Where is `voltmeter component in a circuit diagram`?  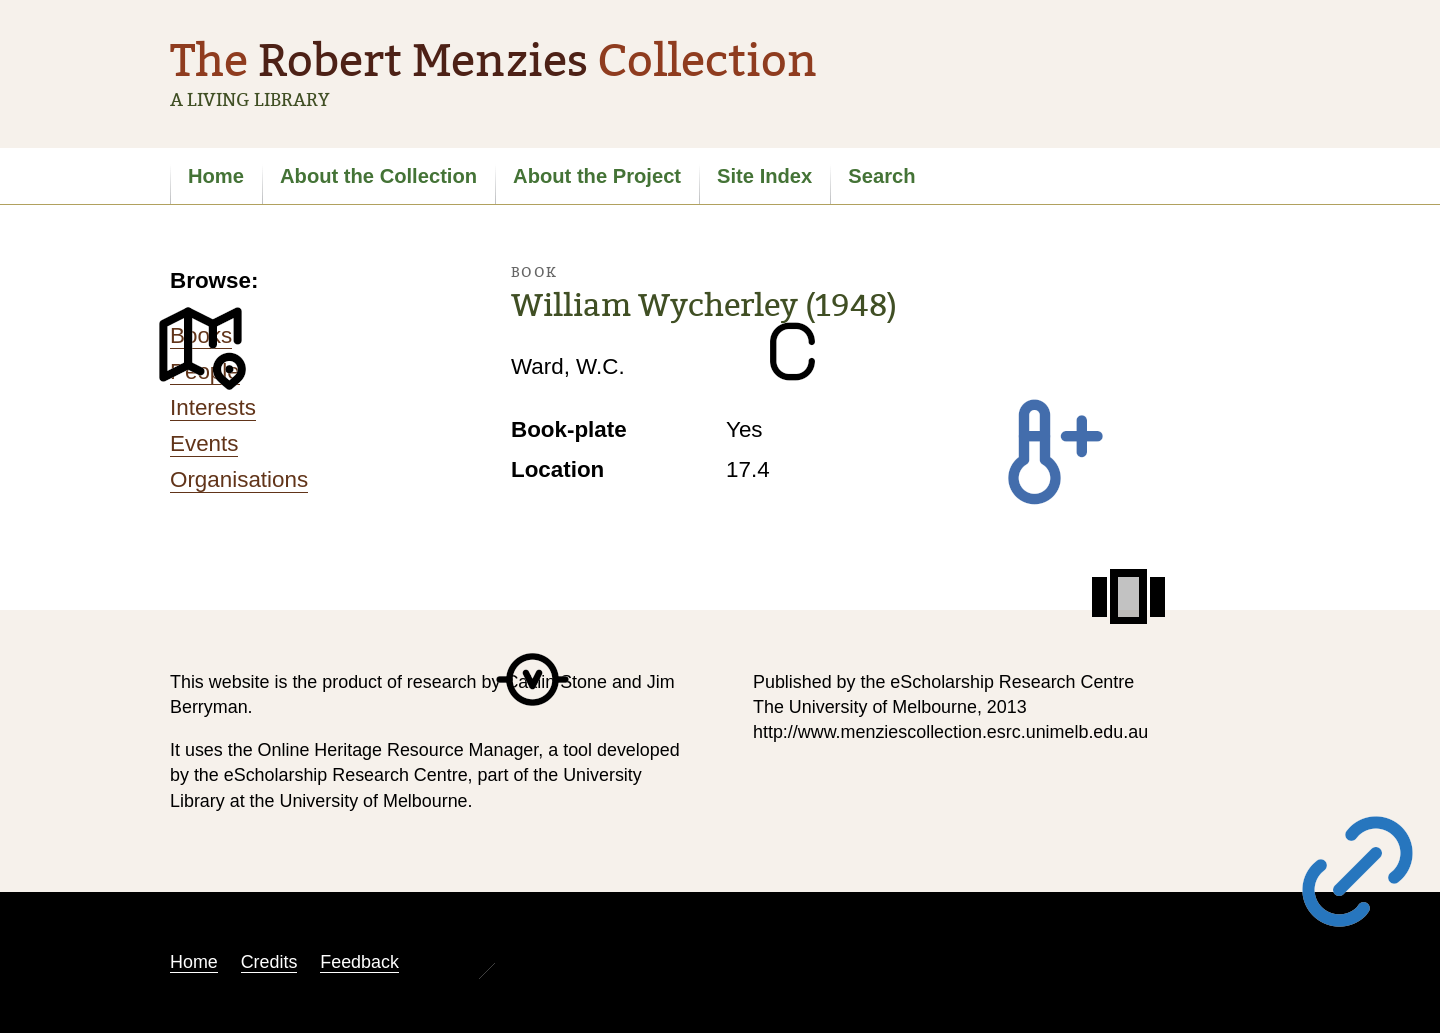 voltmeter component in a circuit diagram is located at coordinates (532, 679).